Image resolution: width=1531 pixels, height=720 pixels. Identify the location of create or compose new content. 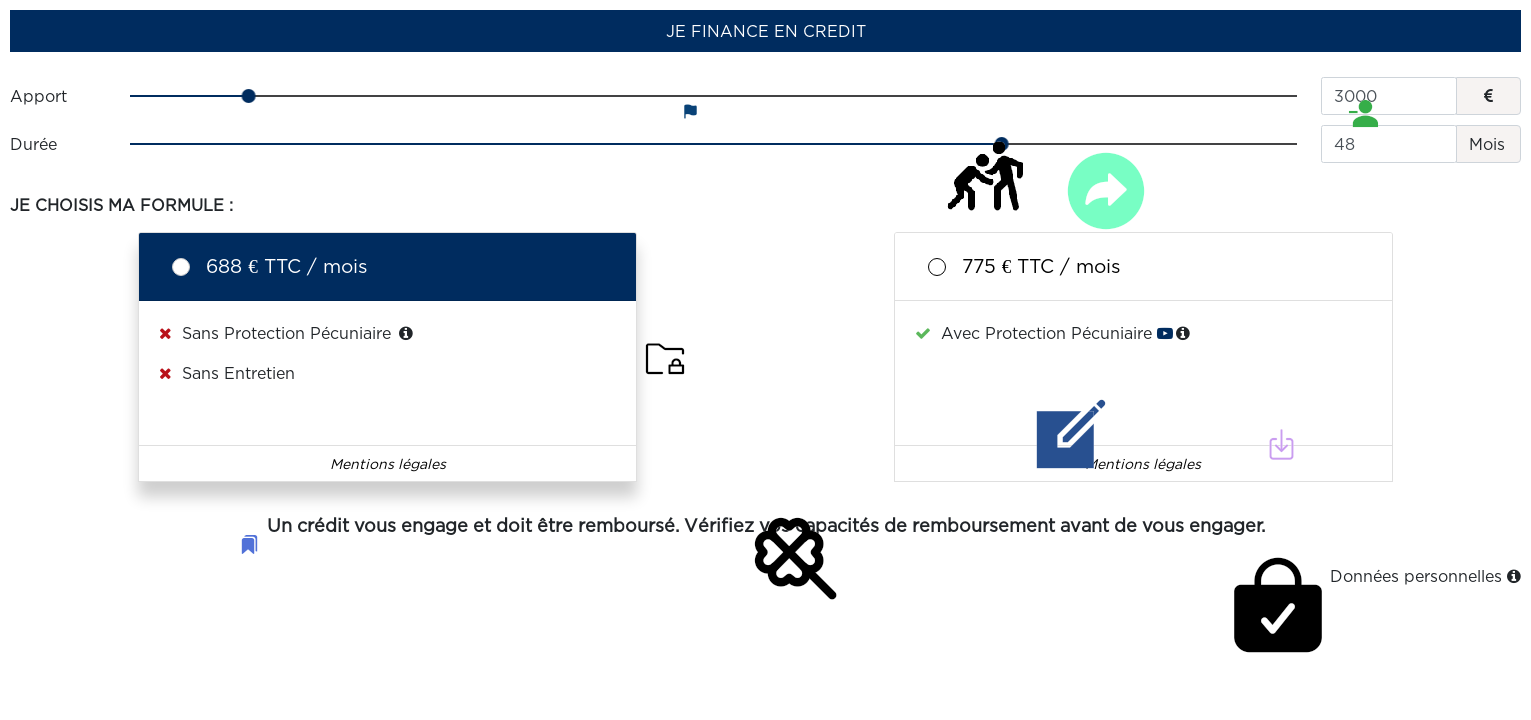
(1070, 434).